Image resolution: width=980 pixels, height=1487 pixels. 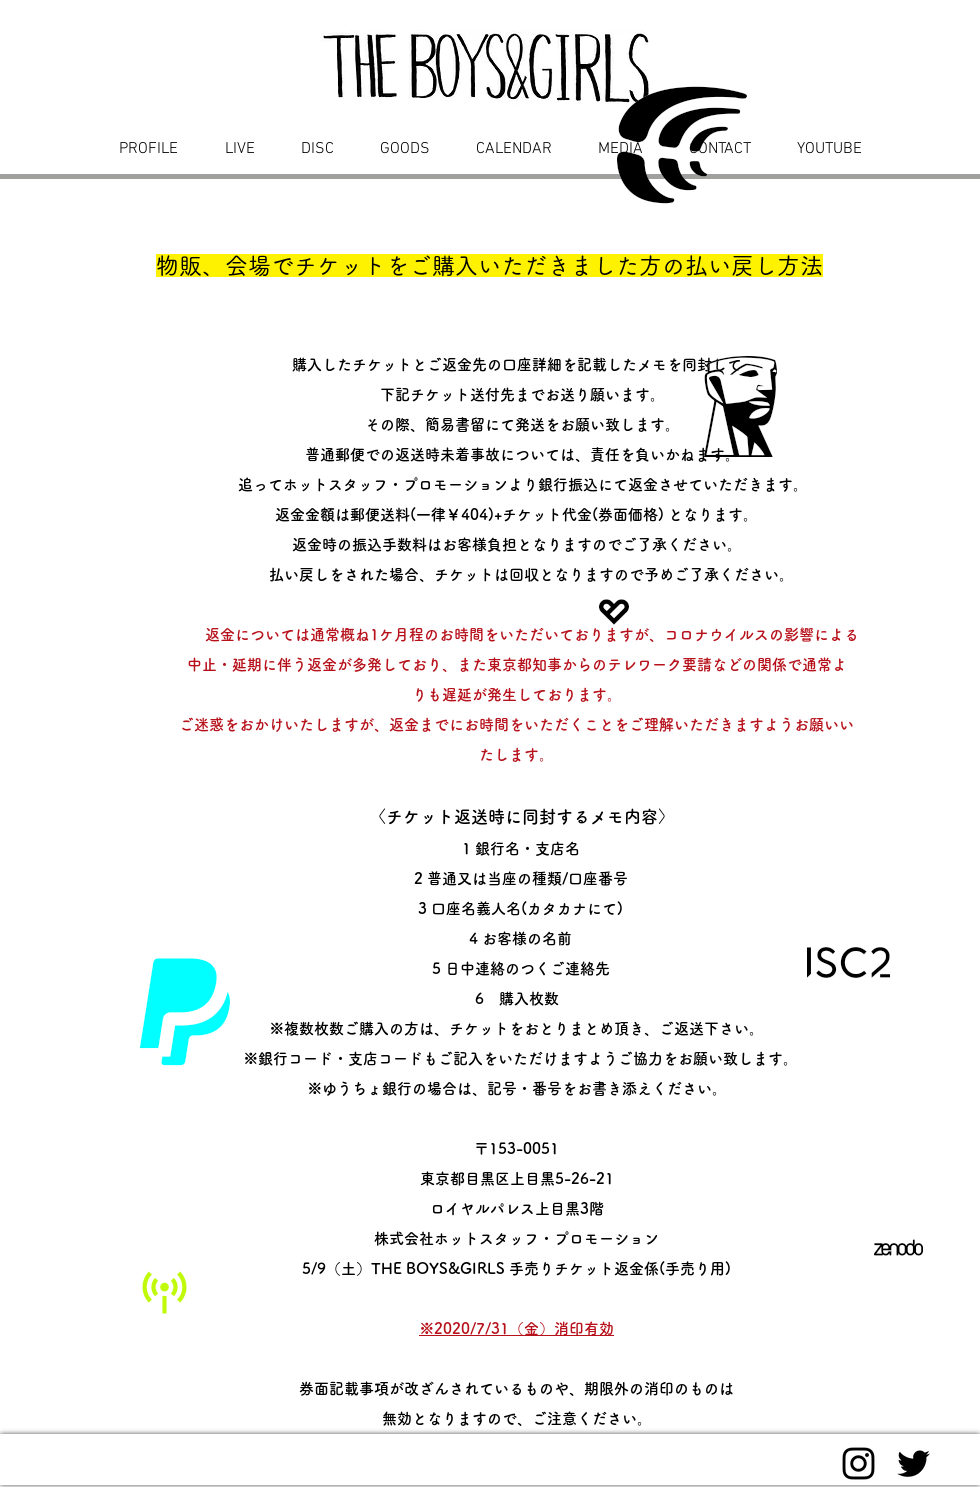 What do you see at coordinates (848, 962) in the screenshot?
I see `ISC² official logo` at bounding box center [848, 962].